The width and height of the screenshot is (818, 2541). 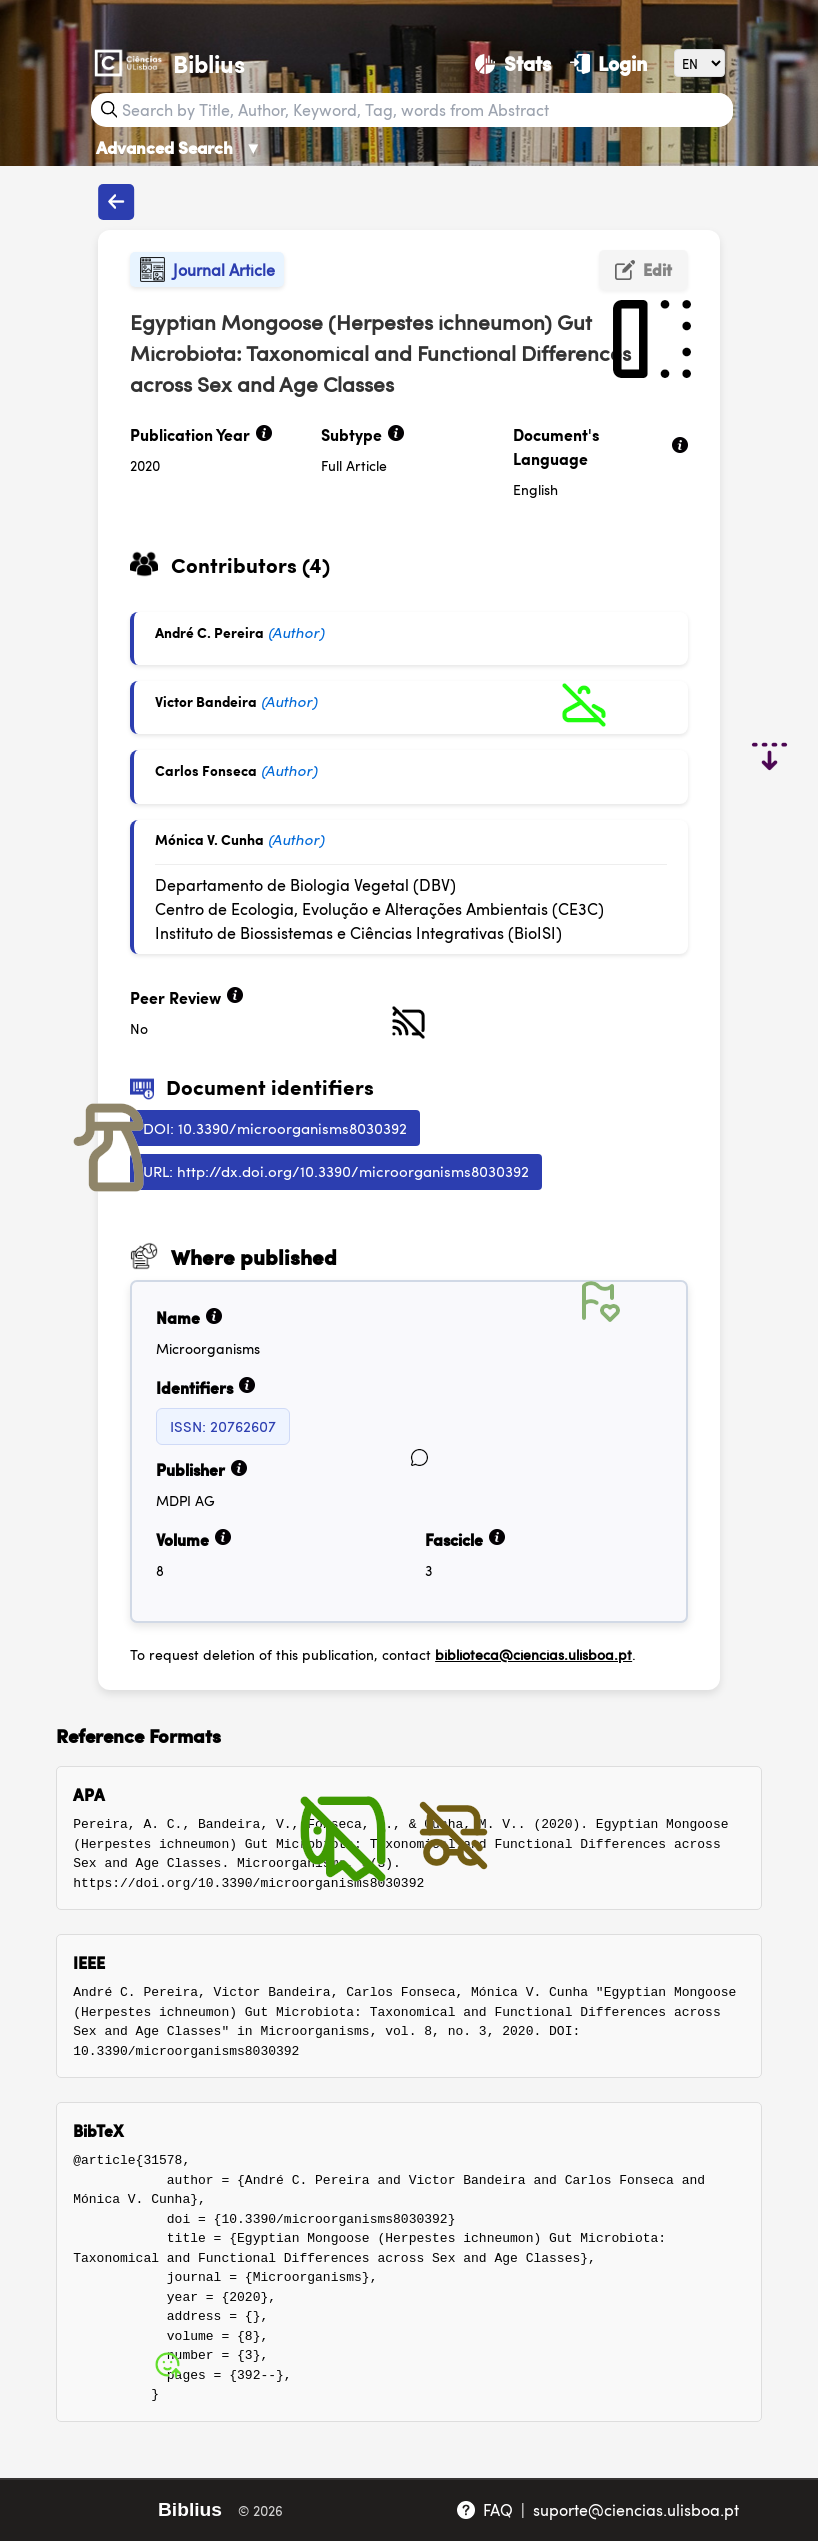 What do you see at coordinates (419, 1457) in the screenshot?
I see `open chat or messaging` at bounding box center [419, 1457].